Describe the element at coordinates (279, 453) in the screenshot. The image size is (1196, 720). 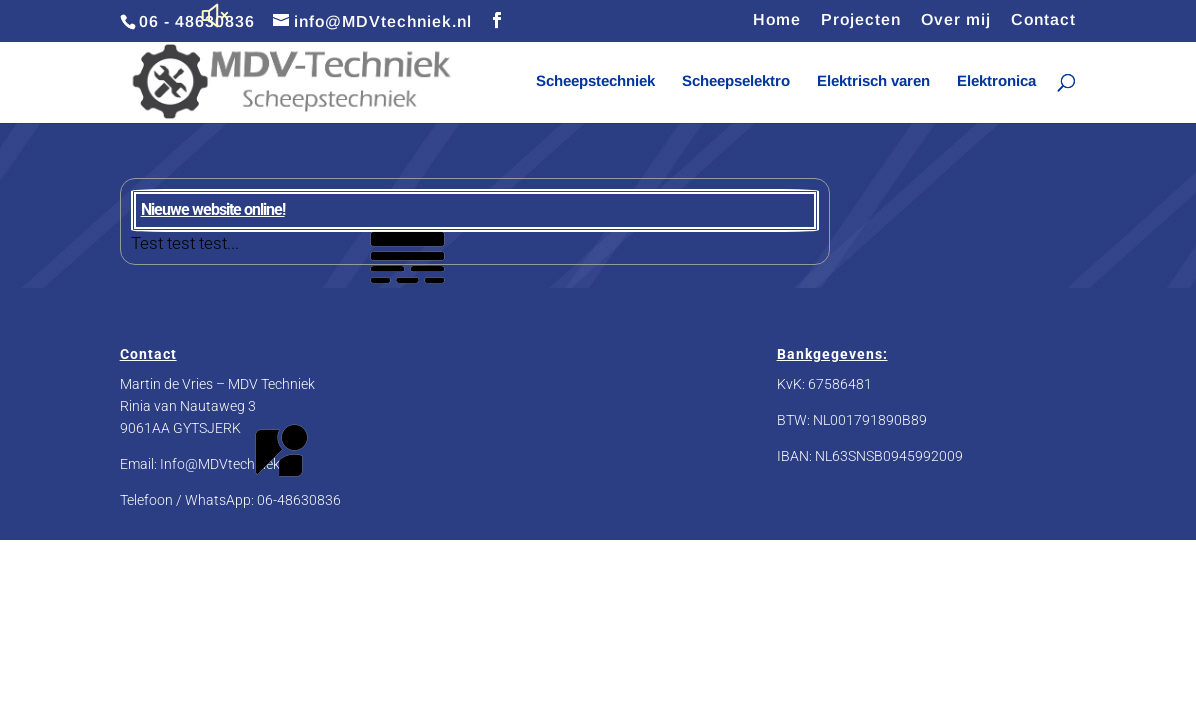
I see `access street view mode on maps` at that location.